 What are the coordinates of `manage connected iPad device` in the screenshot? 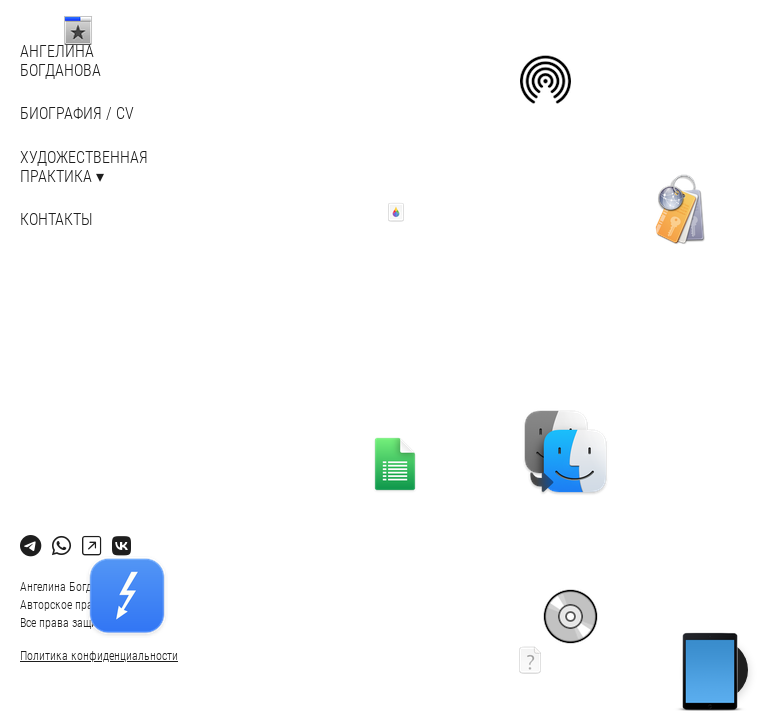 It's located at (710, 671).